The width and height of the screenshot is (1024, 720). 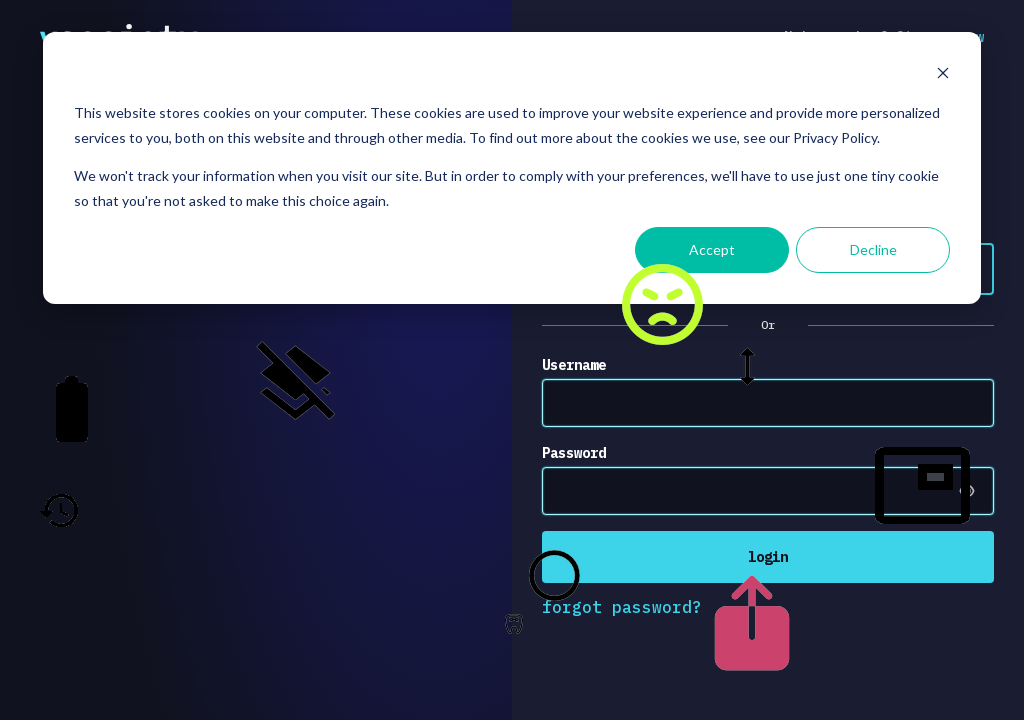 I want to click on view current battery level, so click(x=72, y=409).